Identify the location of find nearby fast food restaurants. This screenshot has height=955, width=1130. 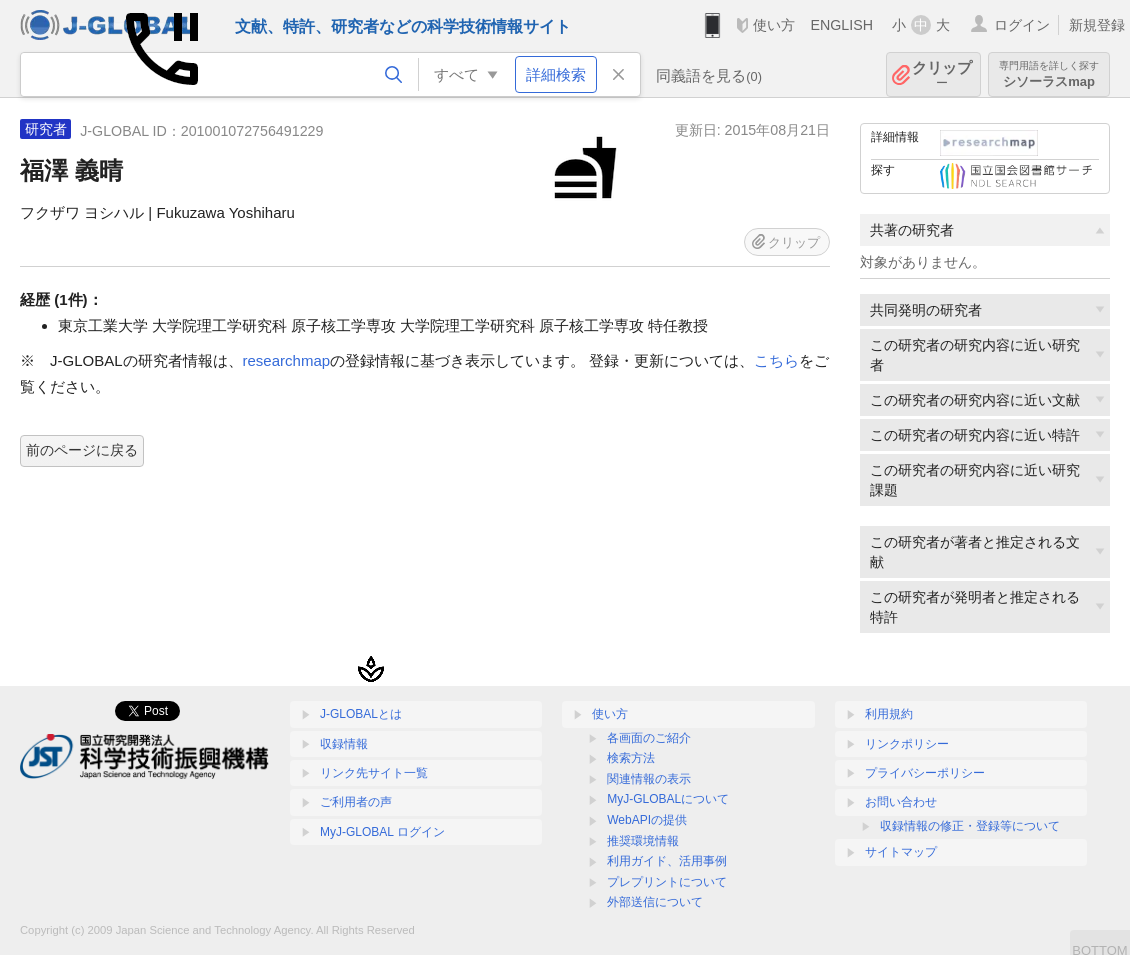
(585, 167).